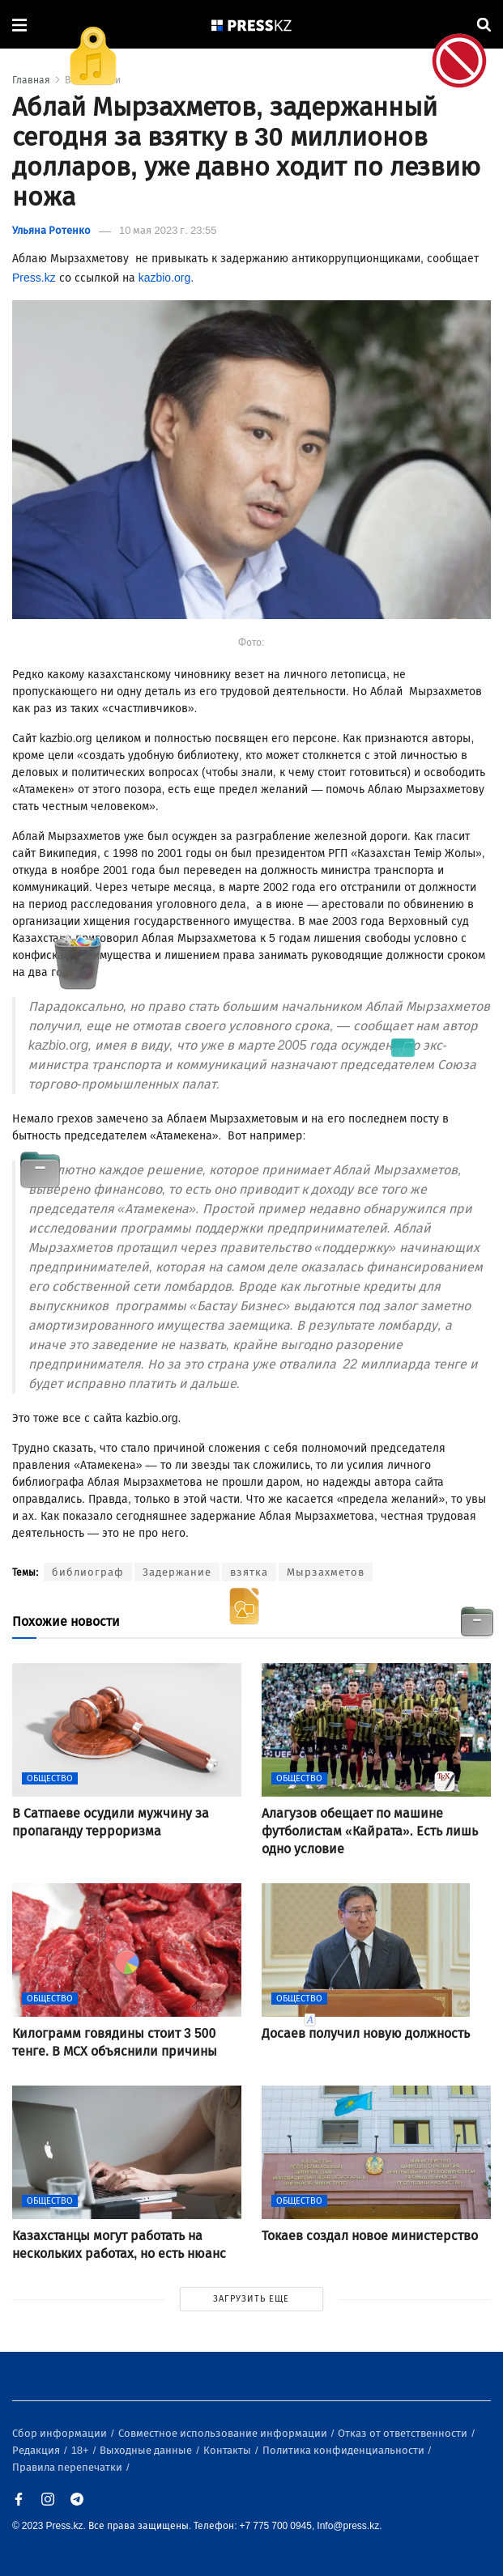  I want to click on open system resource usage monitor, so click(403, 1047).